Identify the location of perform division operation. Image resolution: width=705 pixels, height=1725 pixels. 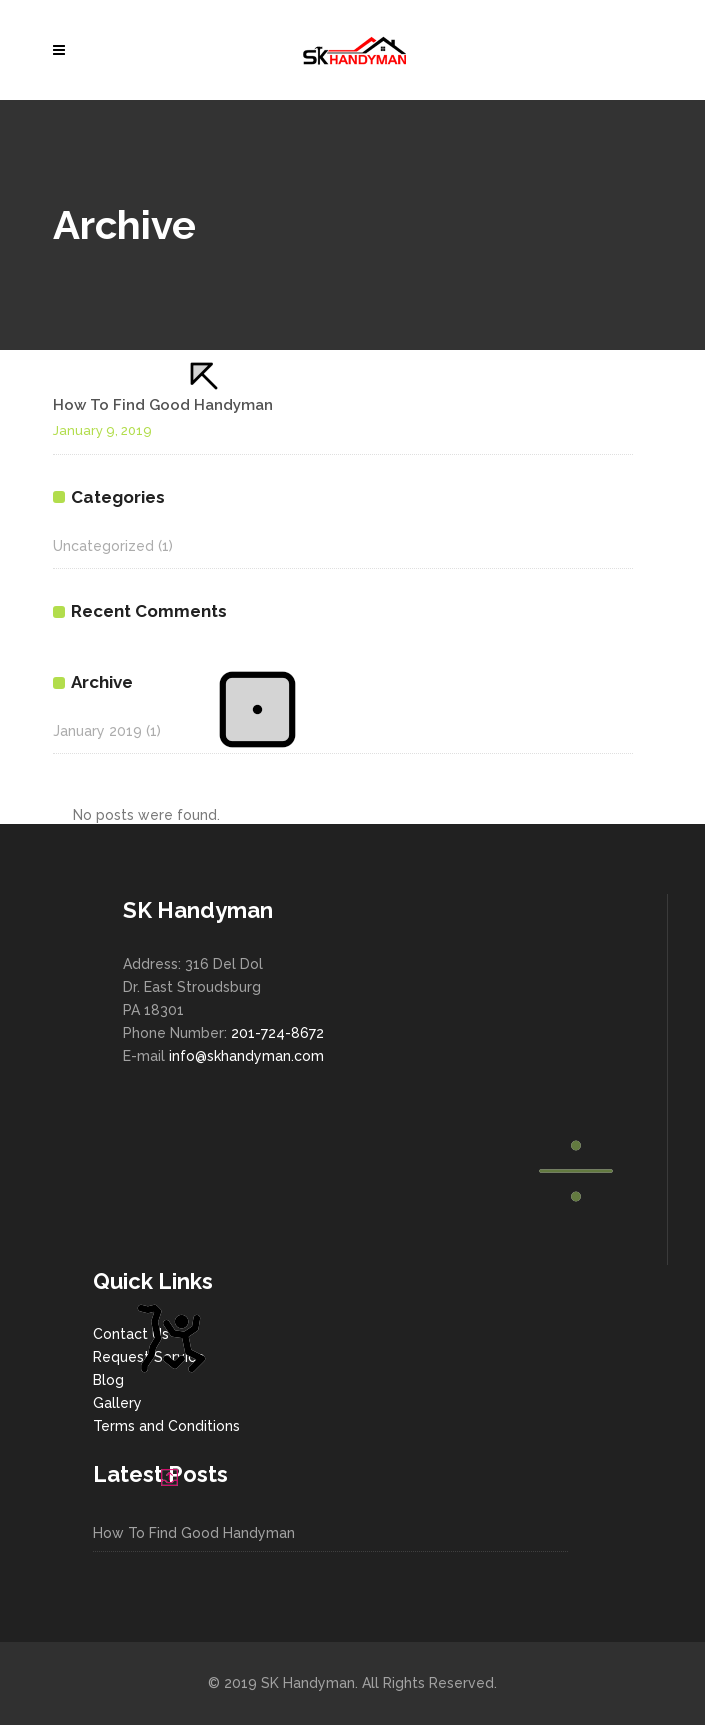
(576, 1171).